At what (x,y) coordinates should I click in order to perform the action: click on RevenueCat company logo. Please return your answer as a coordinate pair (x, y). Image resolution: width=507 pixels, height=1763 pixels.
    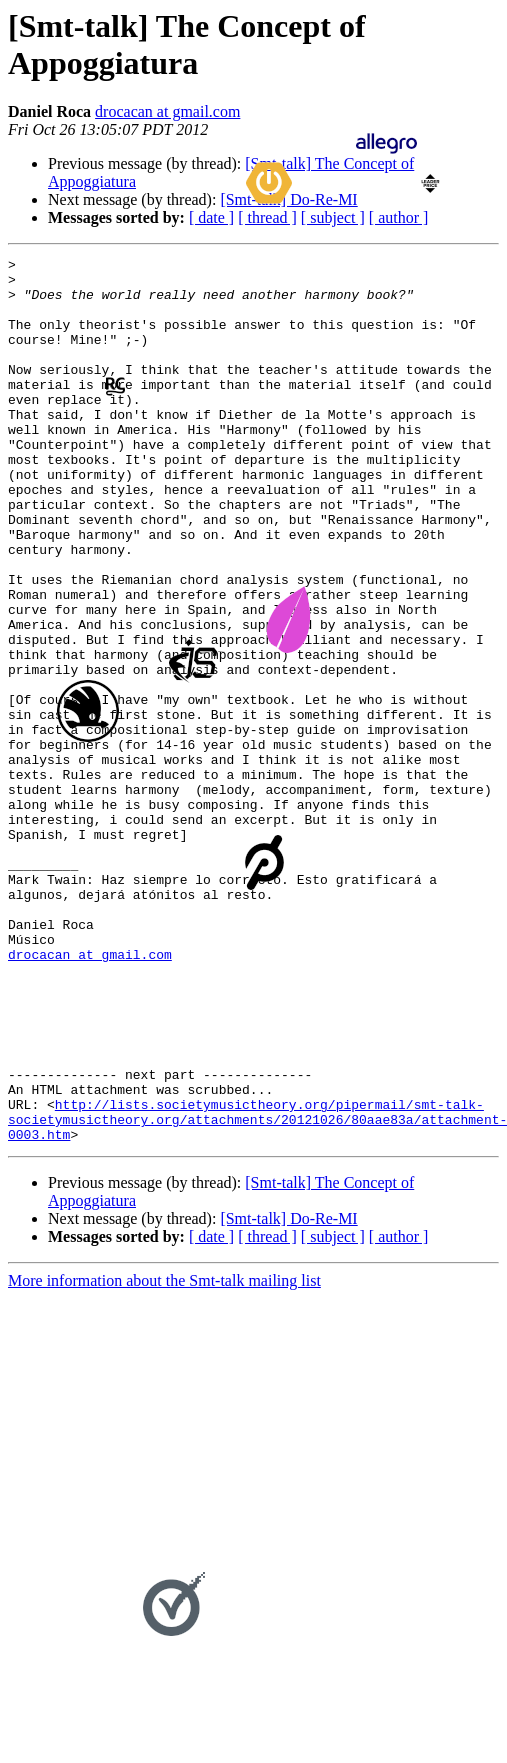
    Looking at the image, I should click on (115, 386).